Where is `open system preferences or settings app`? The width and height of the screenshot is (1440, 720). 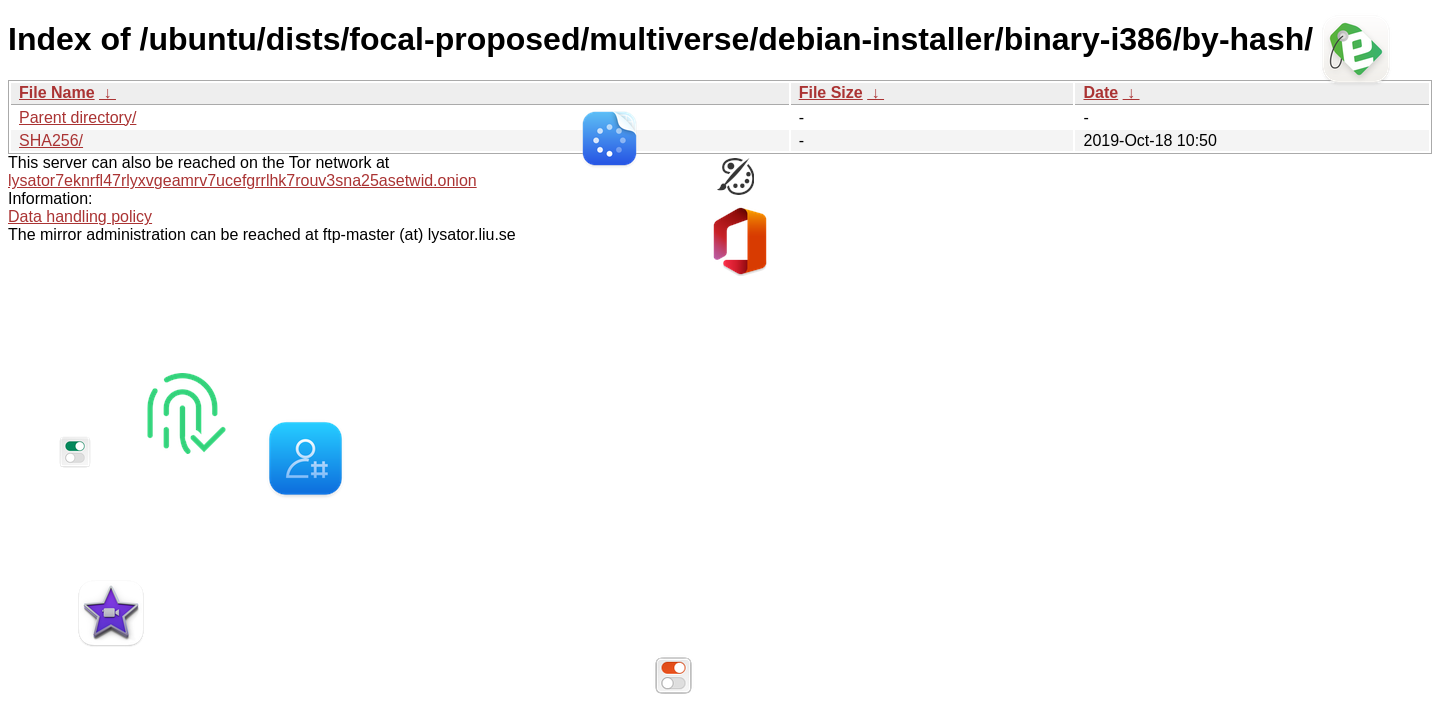 open system preferences or settings app is located at coordinates (609, 138).